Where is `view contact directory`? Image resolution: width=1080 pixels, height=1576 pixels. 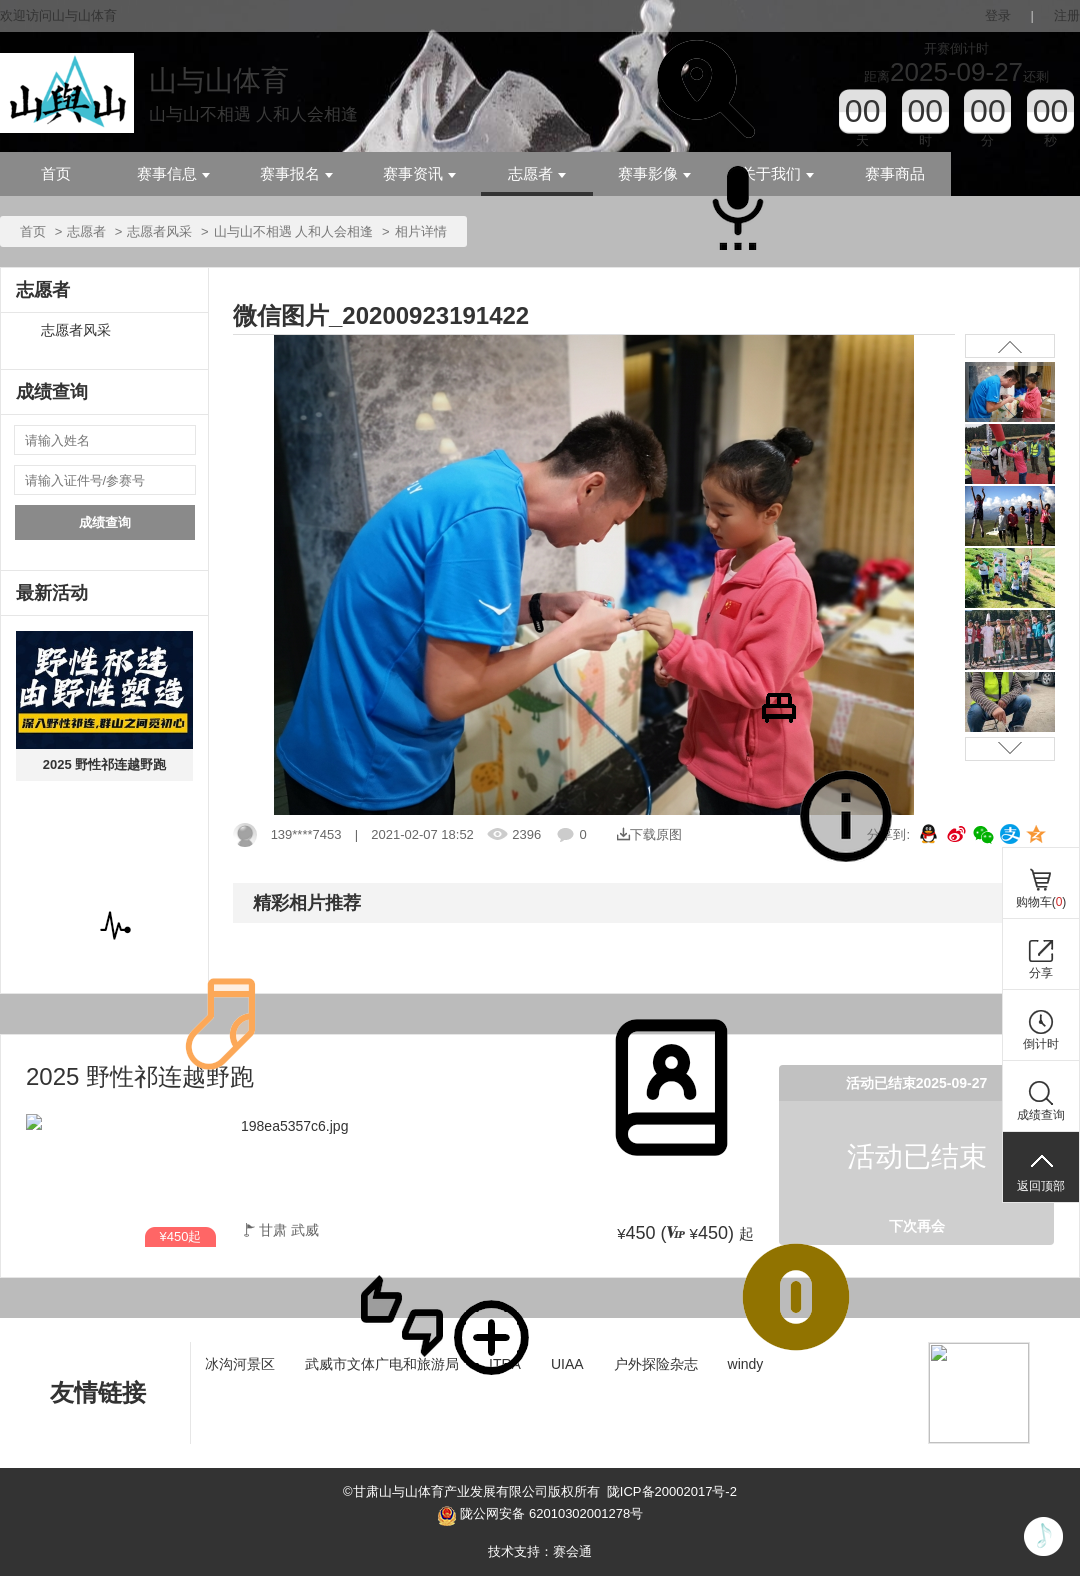 view contact directory is located at coordinates (671, 1087).